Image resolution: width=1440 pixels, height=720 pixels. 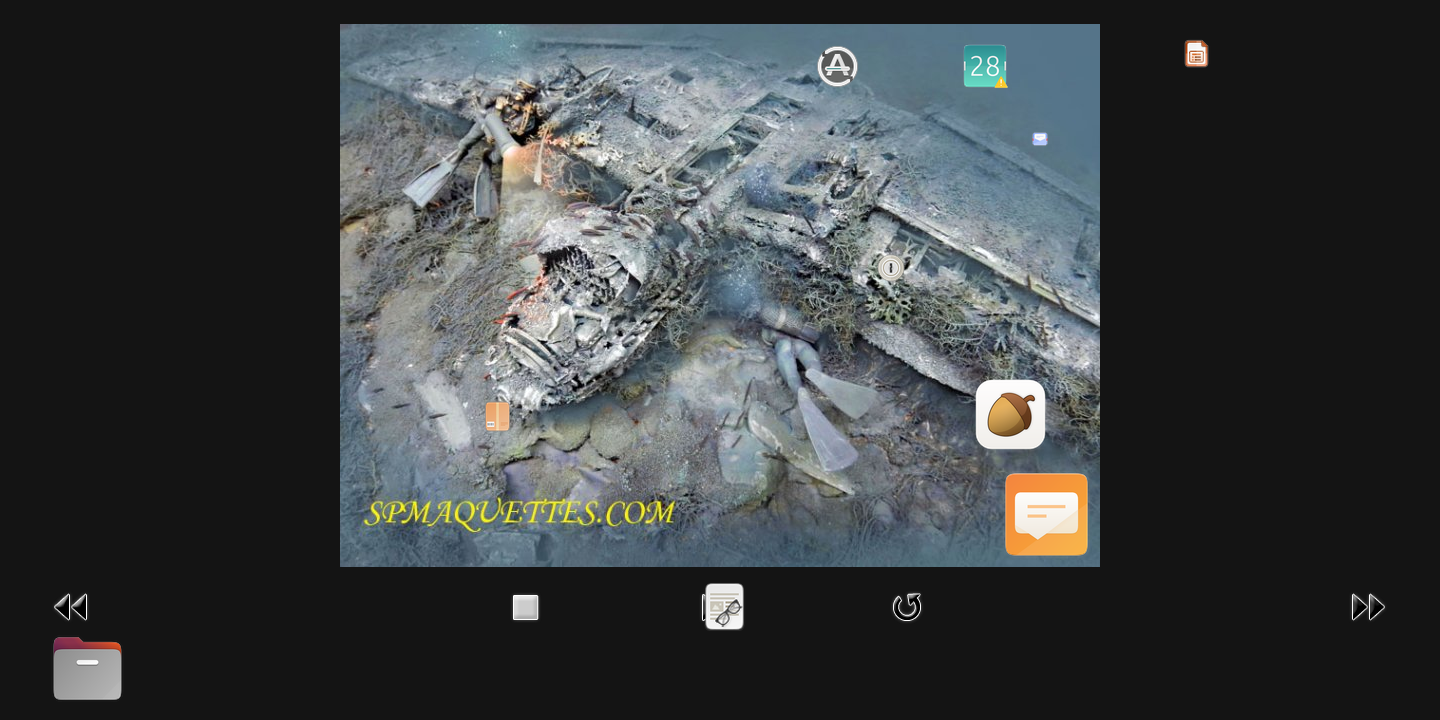 What do you see at coordinates (1040, 139) in the screenshot?
I see `open evolution email client` at bounding box center [1040, 139].